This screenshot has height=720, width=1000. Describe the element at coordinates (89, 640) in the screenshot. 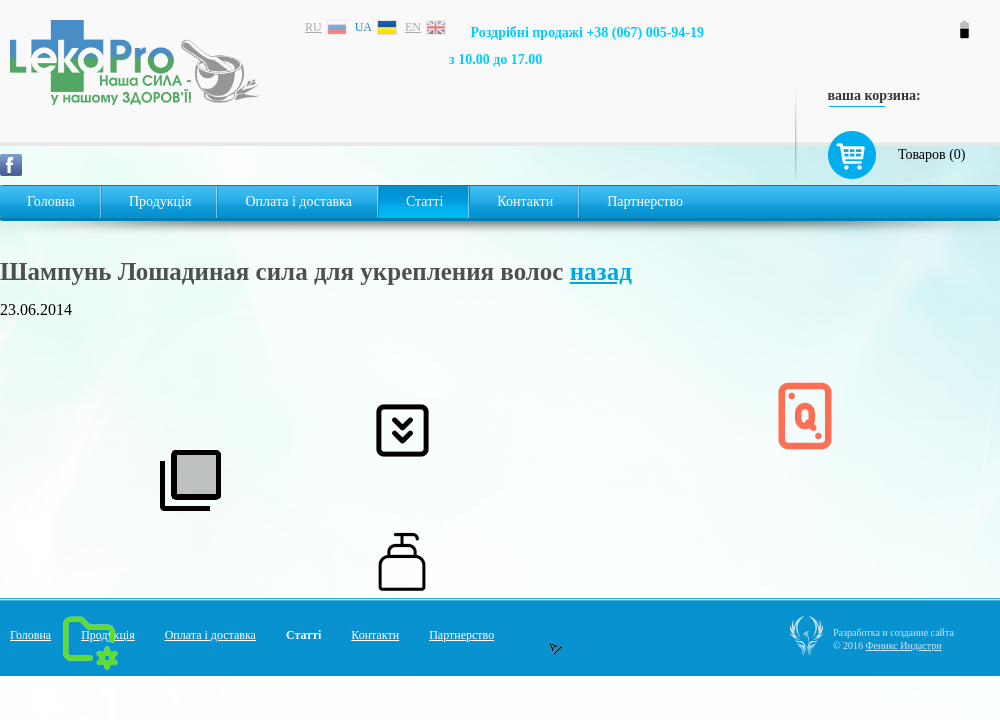

I see `access folder settings` at that location.